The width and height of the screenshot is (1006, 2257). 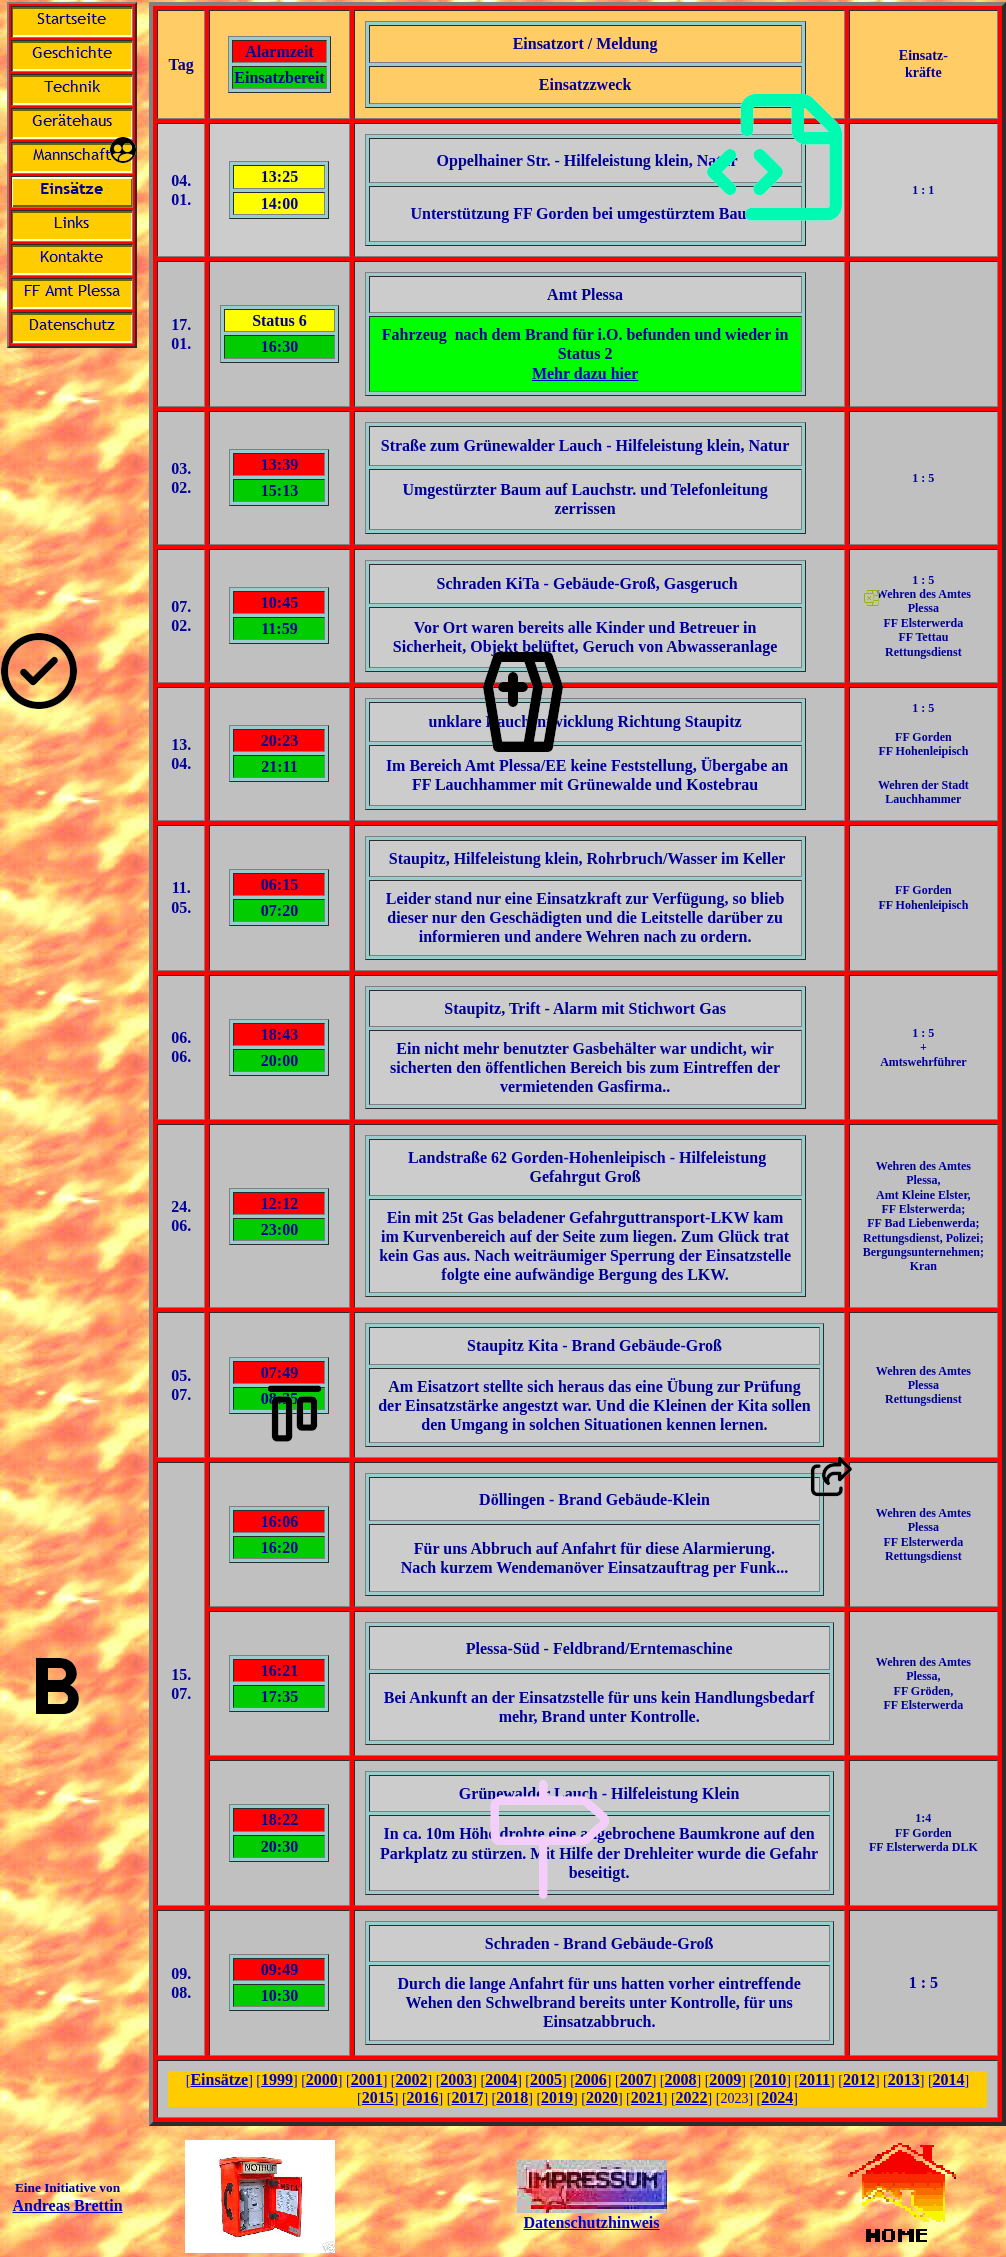 I want to click on open microsoft excel, so click(x=872, y=598).